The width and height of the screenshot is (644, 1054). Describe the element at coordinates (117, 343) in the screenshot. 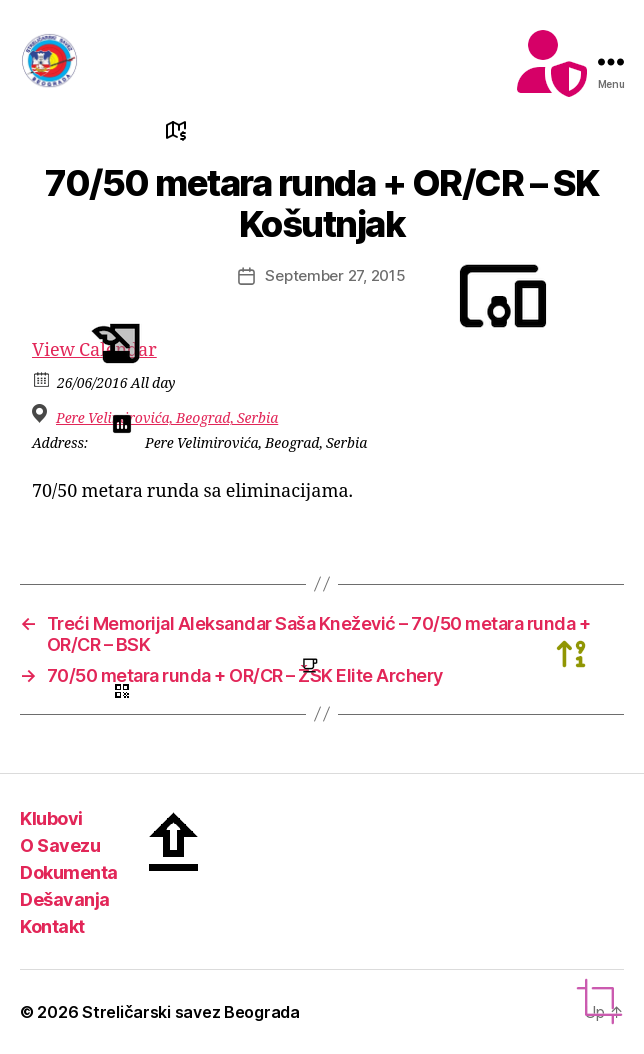

I see `view document history or revisions` at that location.